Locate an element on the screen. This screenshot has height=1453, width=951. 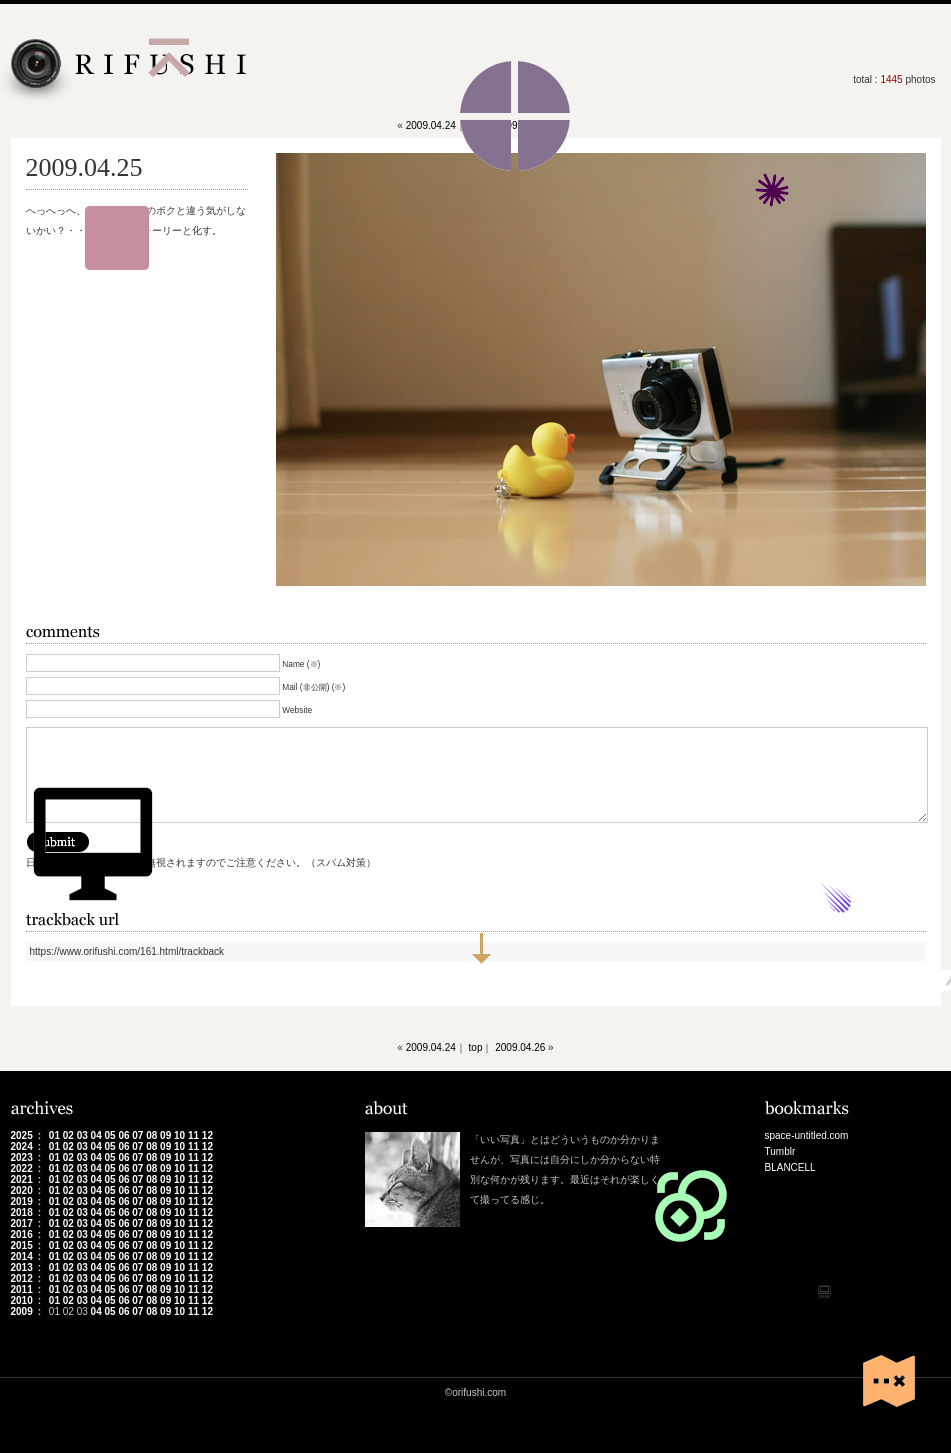
stop media playback is located at coordinates (117, 238).